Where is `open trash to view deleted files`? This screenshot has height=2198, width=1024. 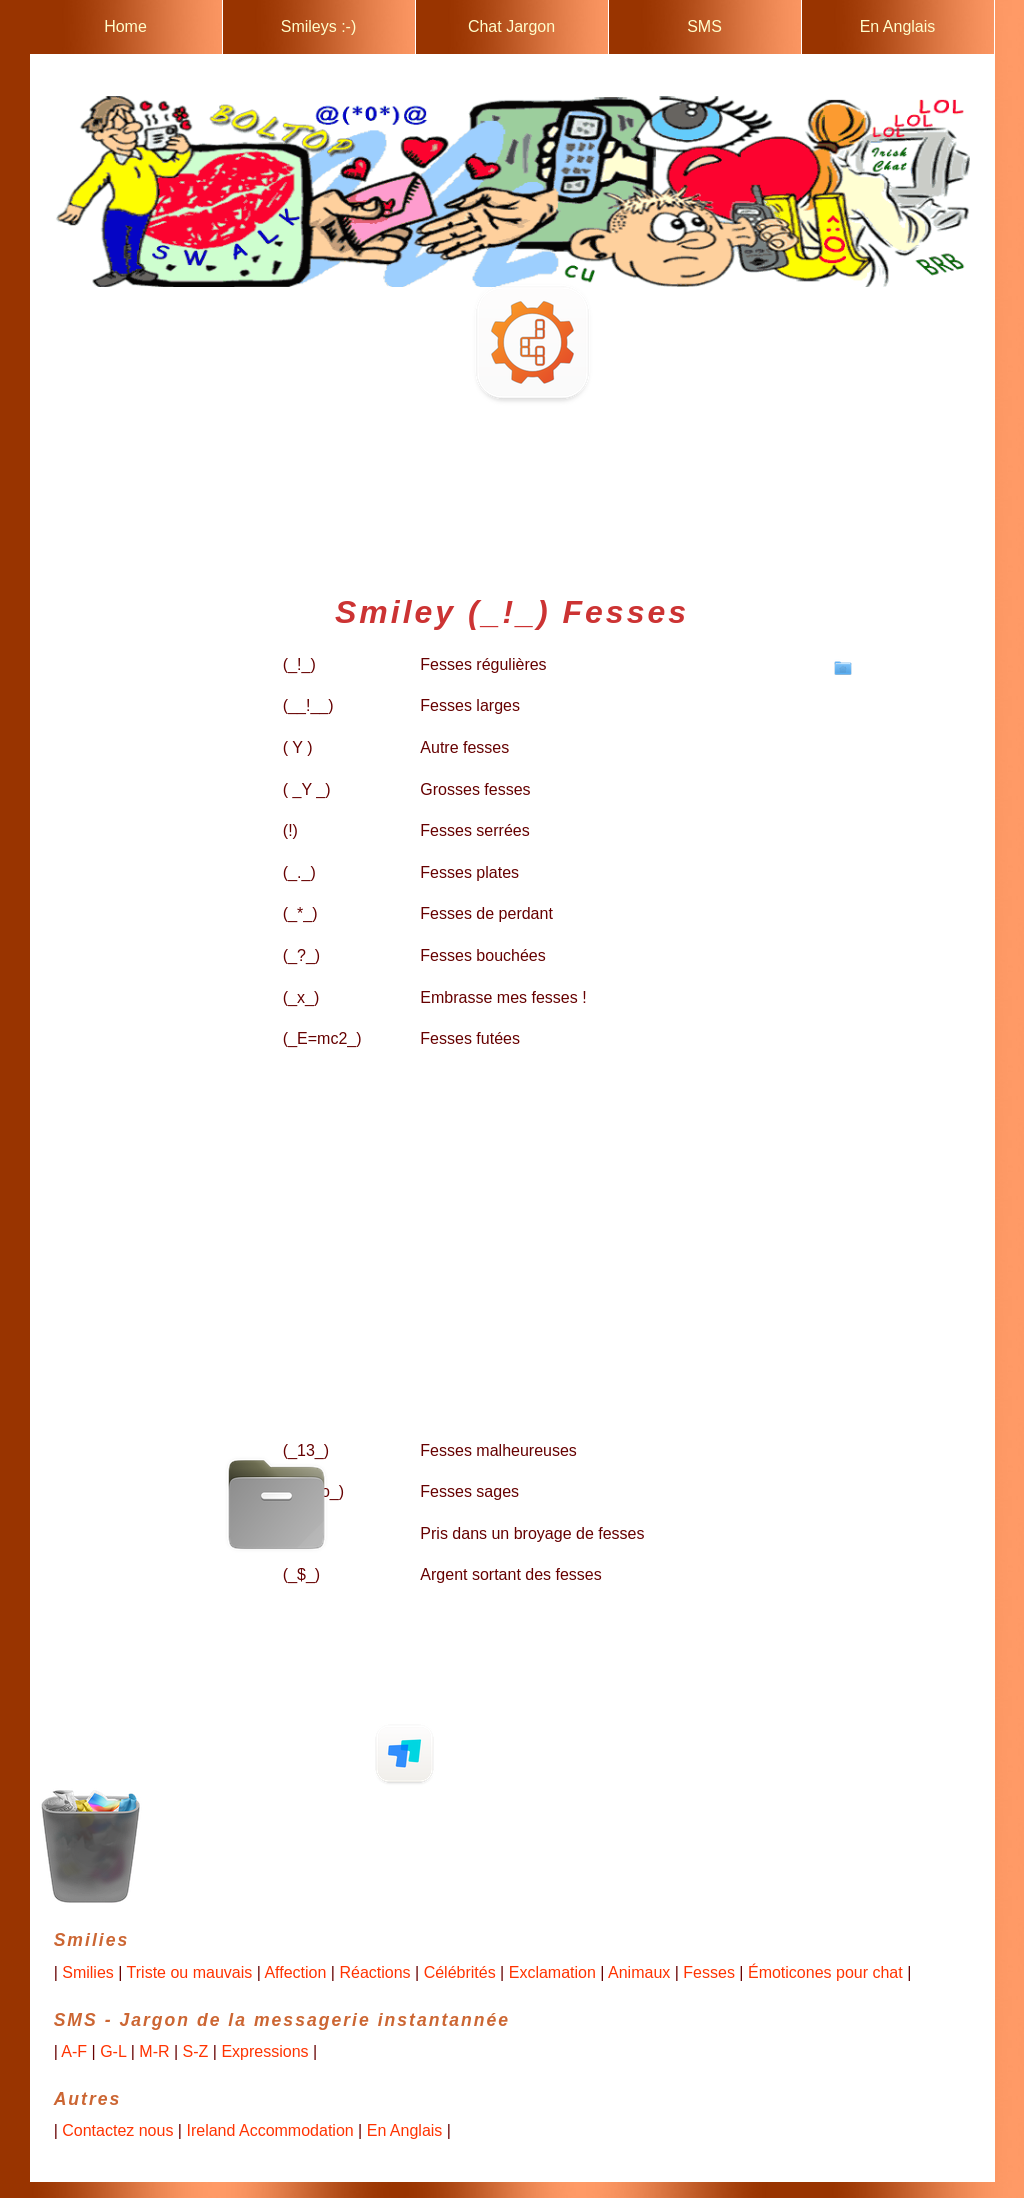
open trash to view deleted files is located at coordinates (90, 1847).